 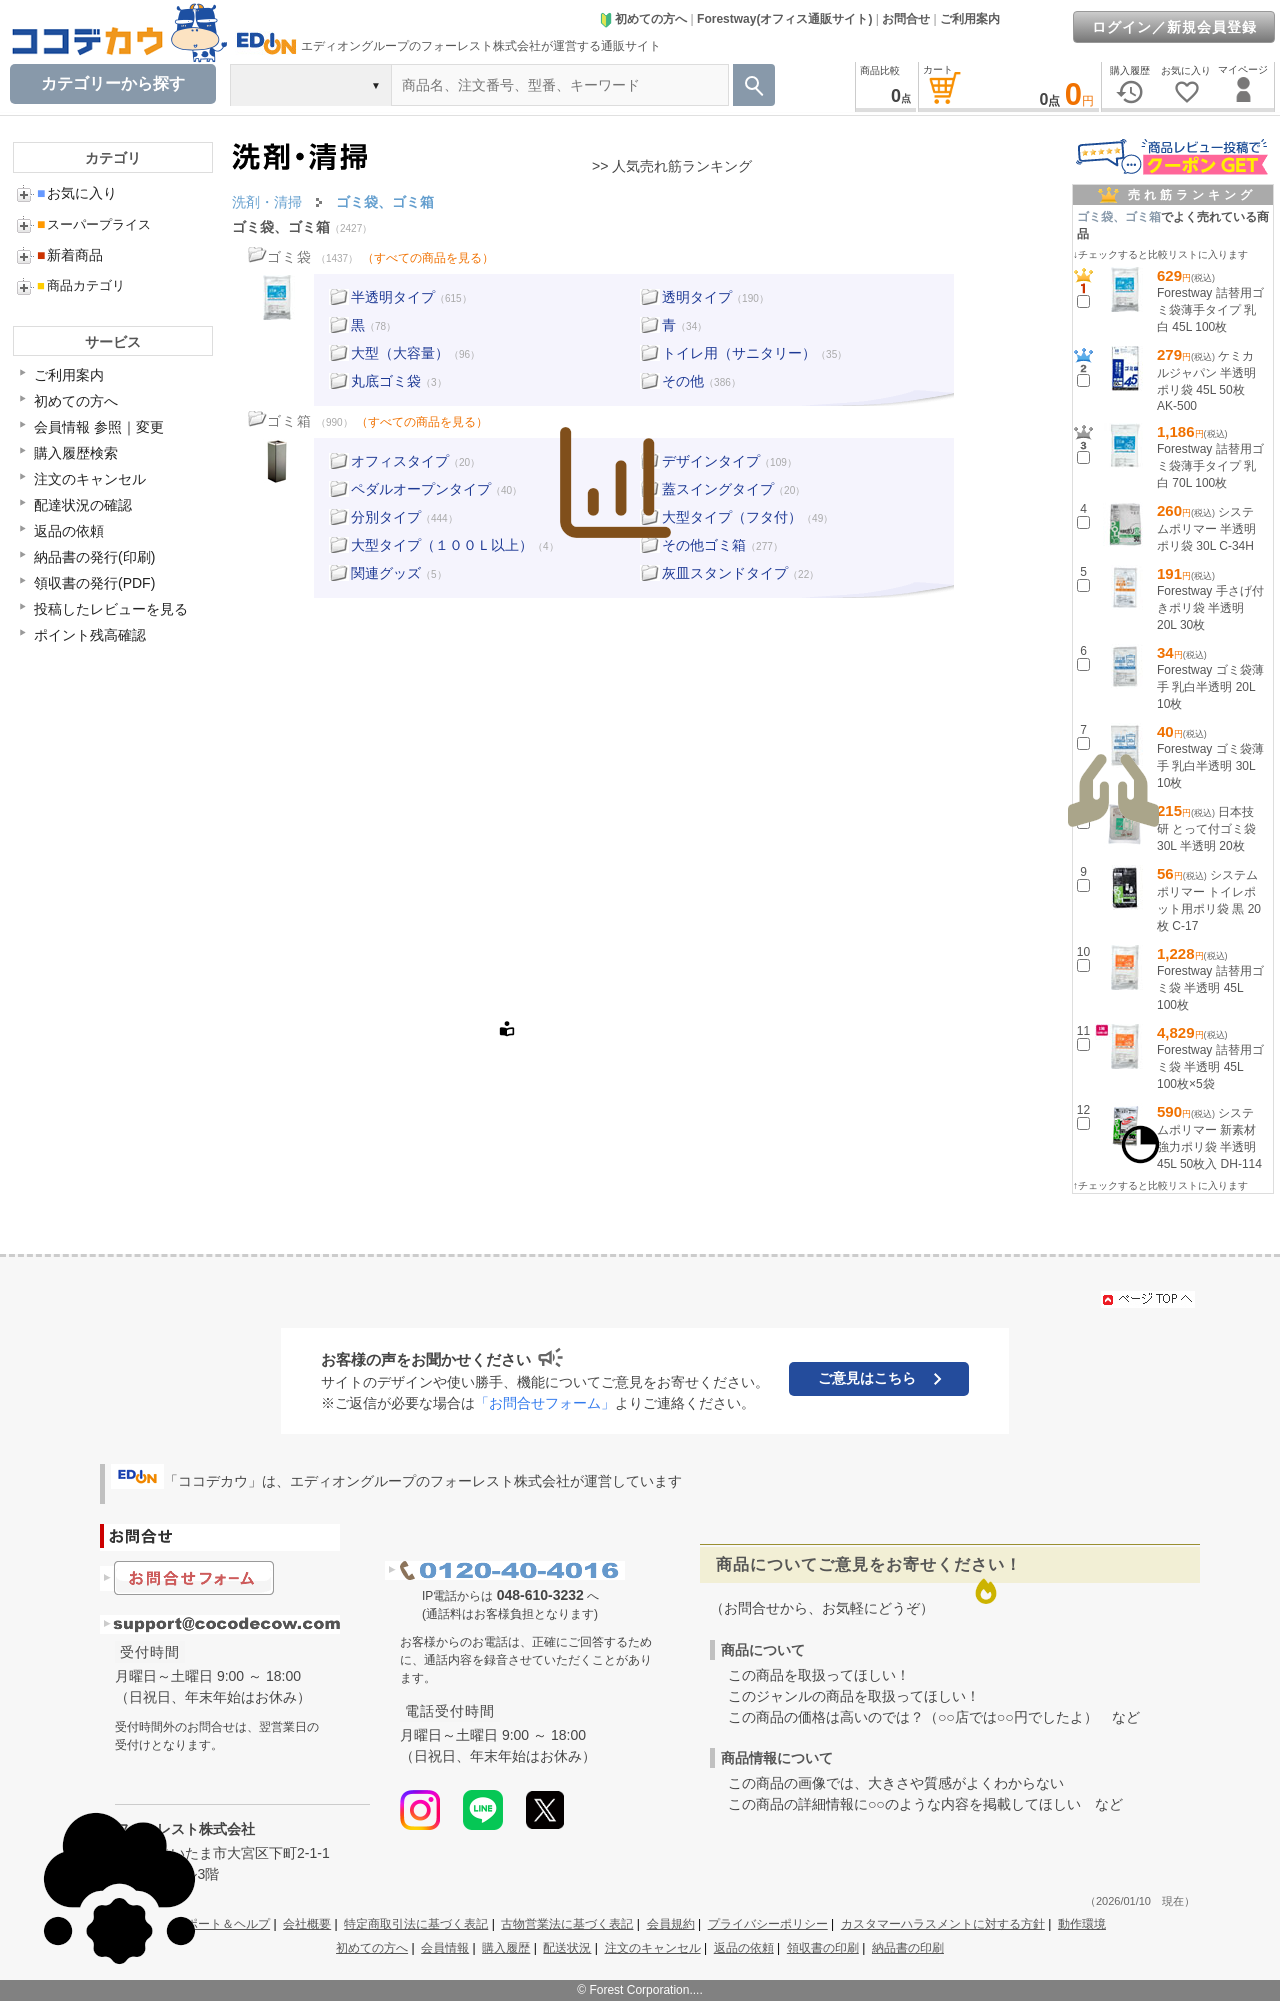 What do you see at coordinates (615, 482) in the screenshot?
I see `view analytics or statistics` at bounding box center [615, 482].